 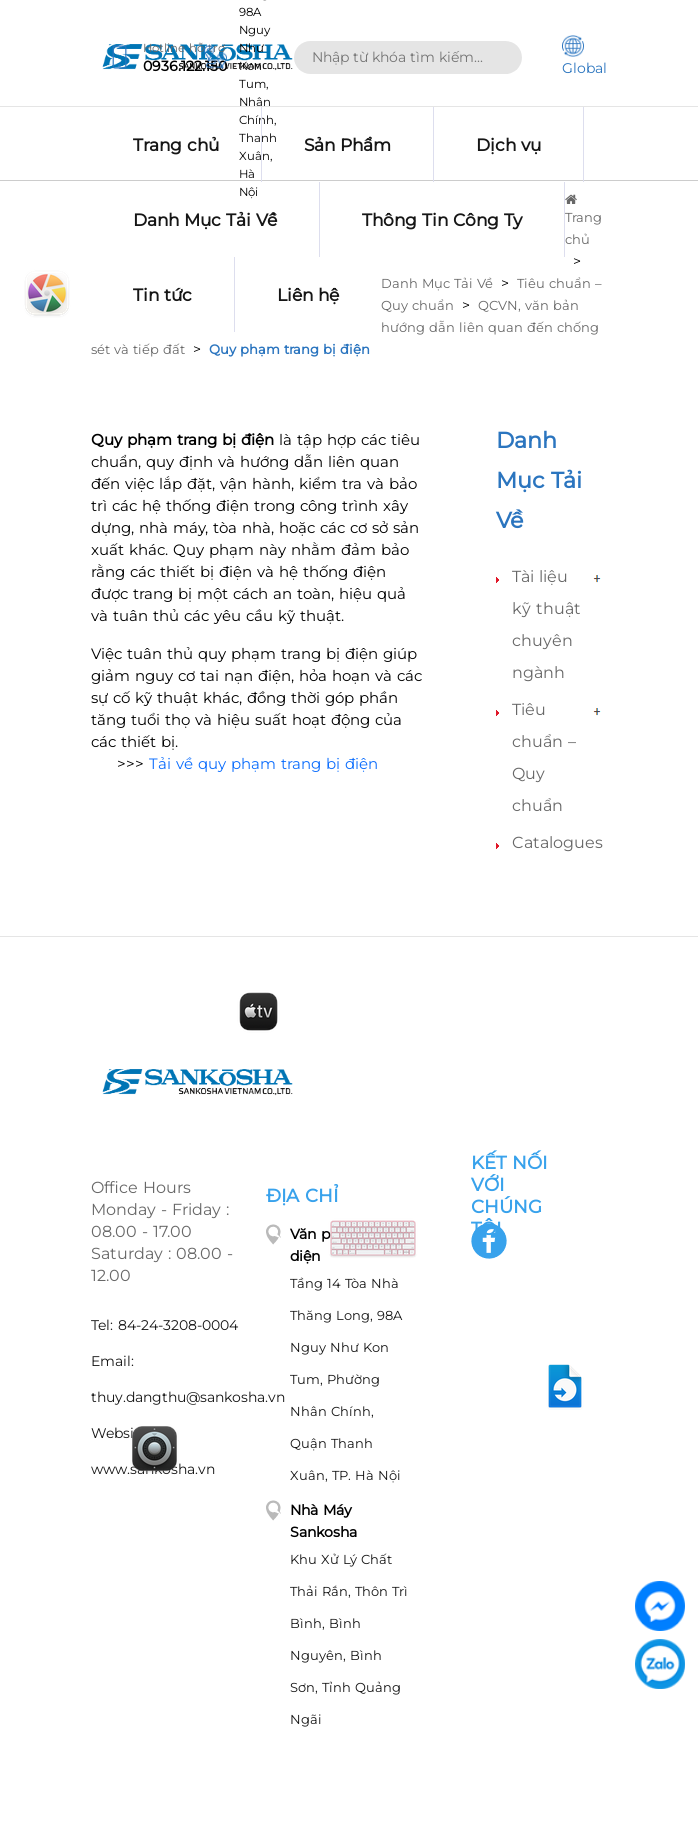 I want to click on connect a bluetooth keyboard, so click(x=373, y=1238).